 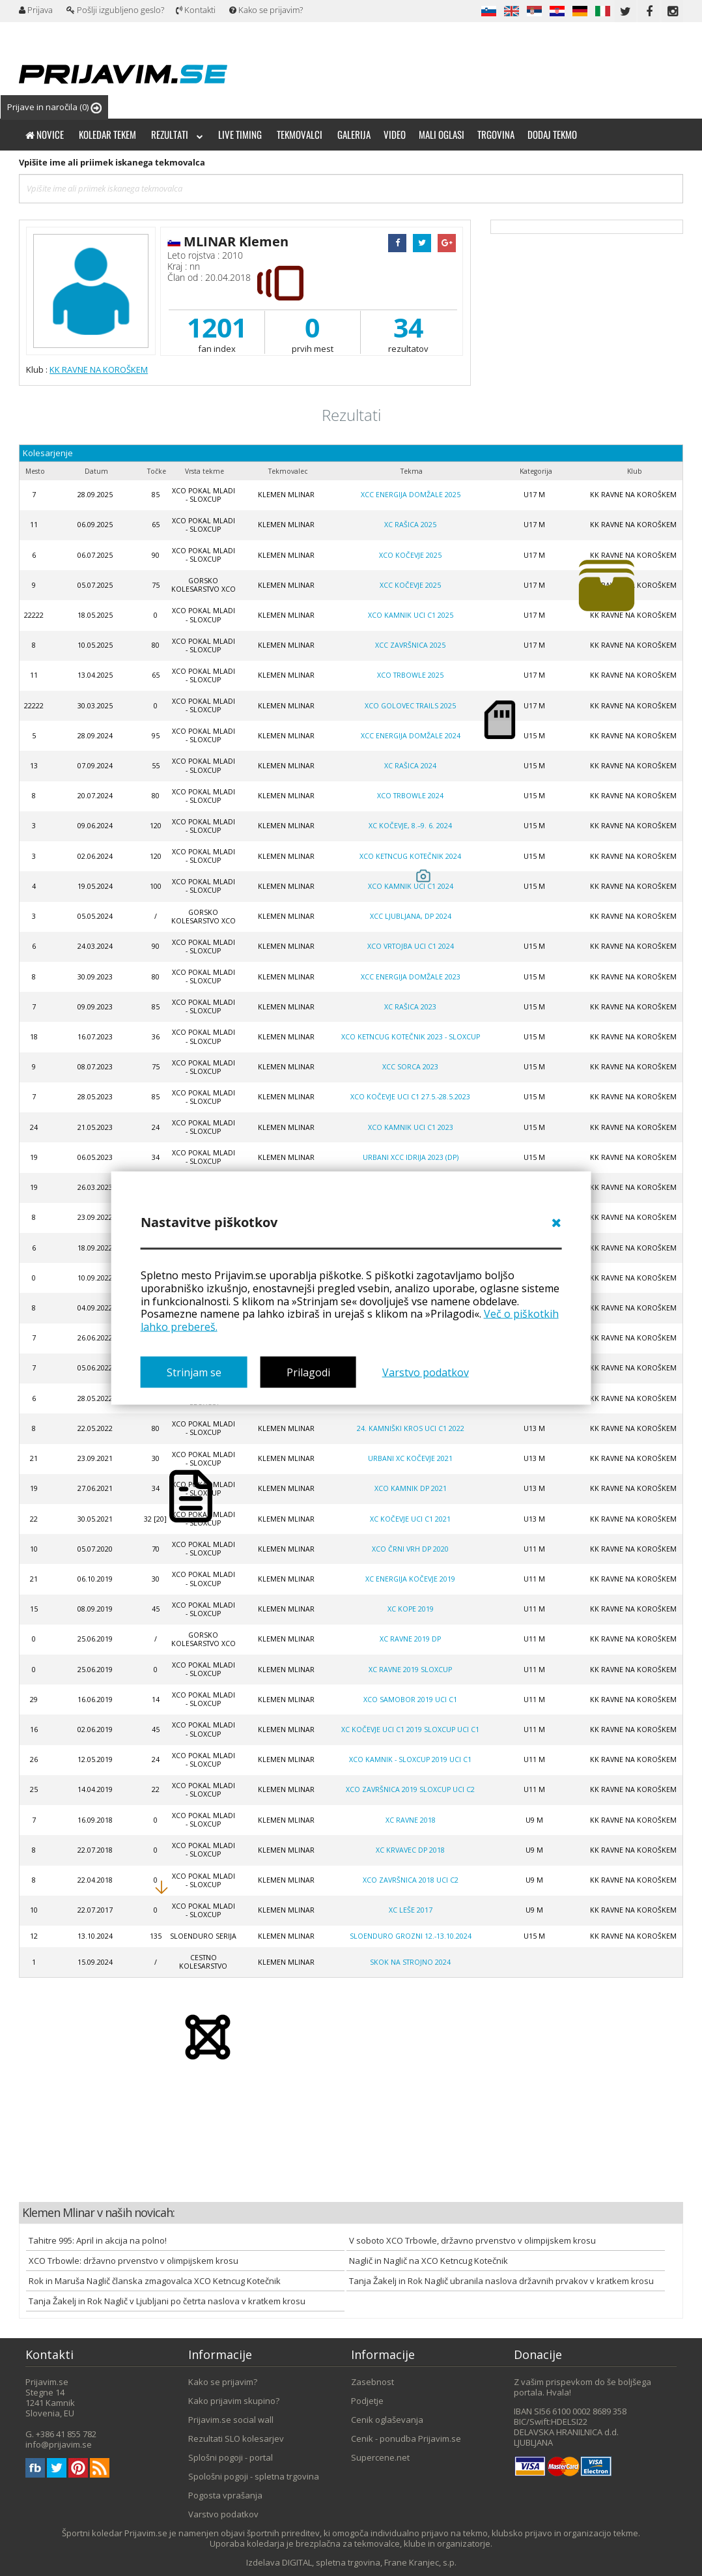 What do you see at coordinates (208, 2037) in the screenshot?
I see `view full network topology` at bounding box center [208, 2037].